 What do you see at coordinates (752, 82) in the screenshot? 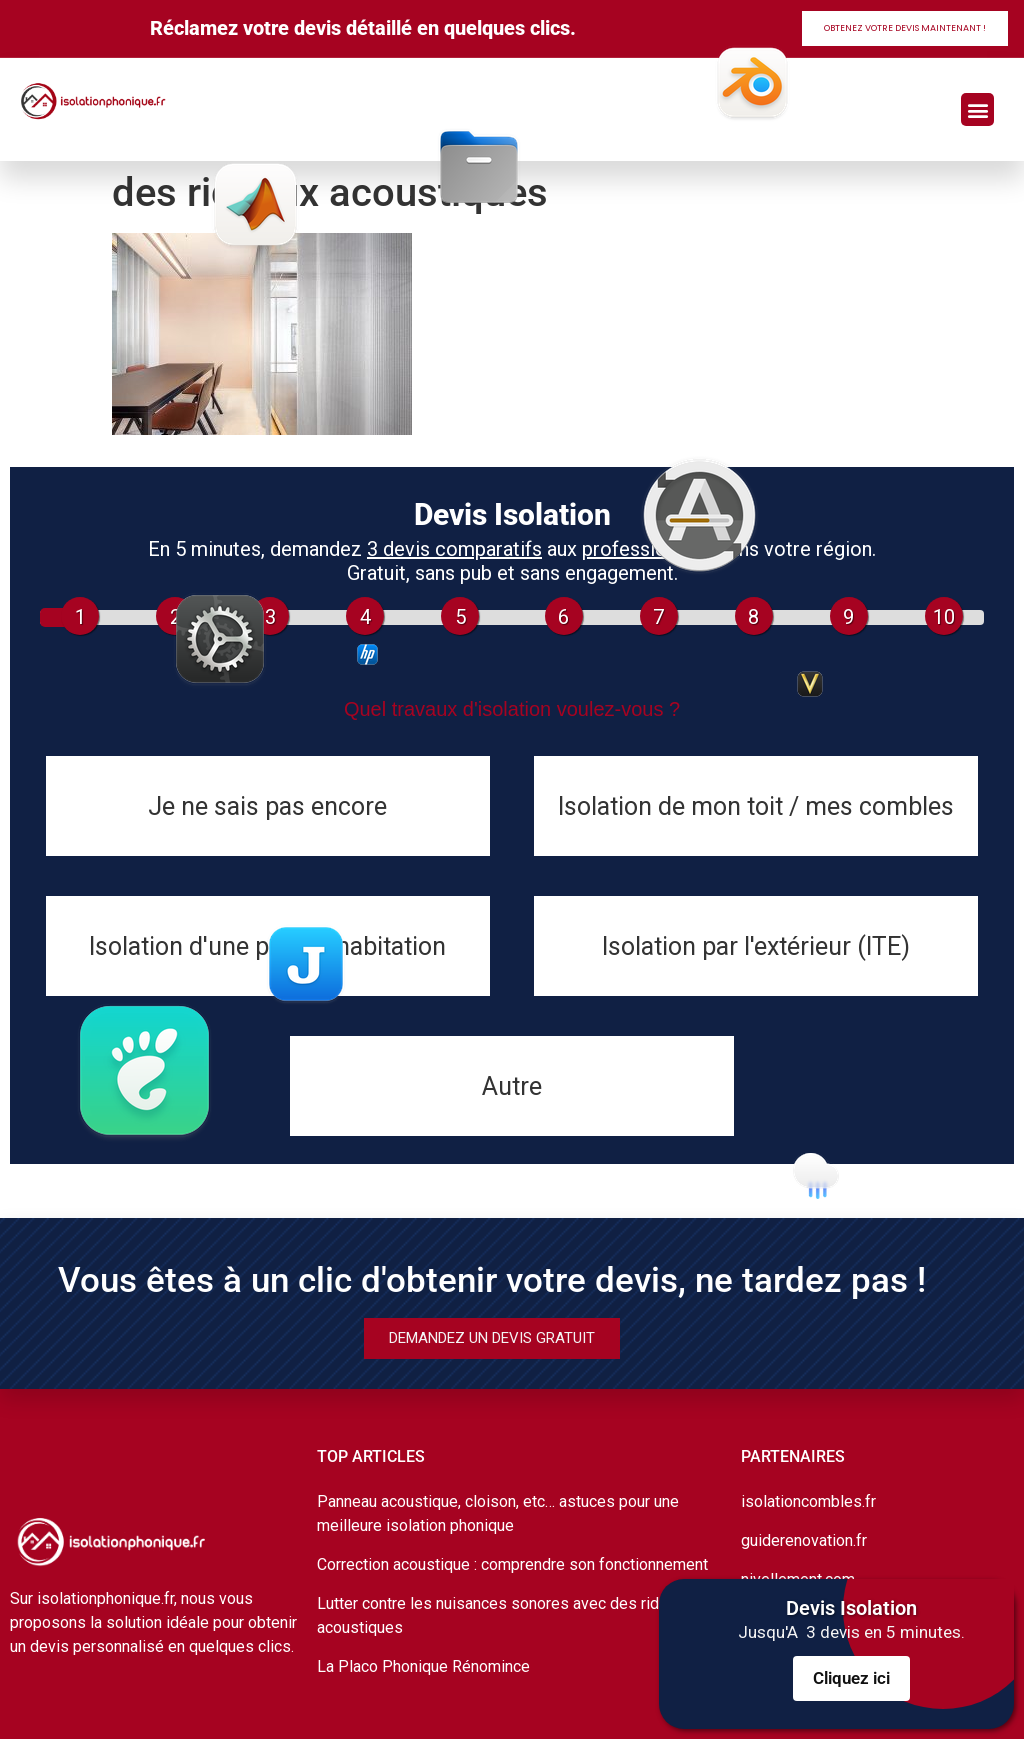
I see `open Blender 3D modeling application` at bounding box center [752, 82].